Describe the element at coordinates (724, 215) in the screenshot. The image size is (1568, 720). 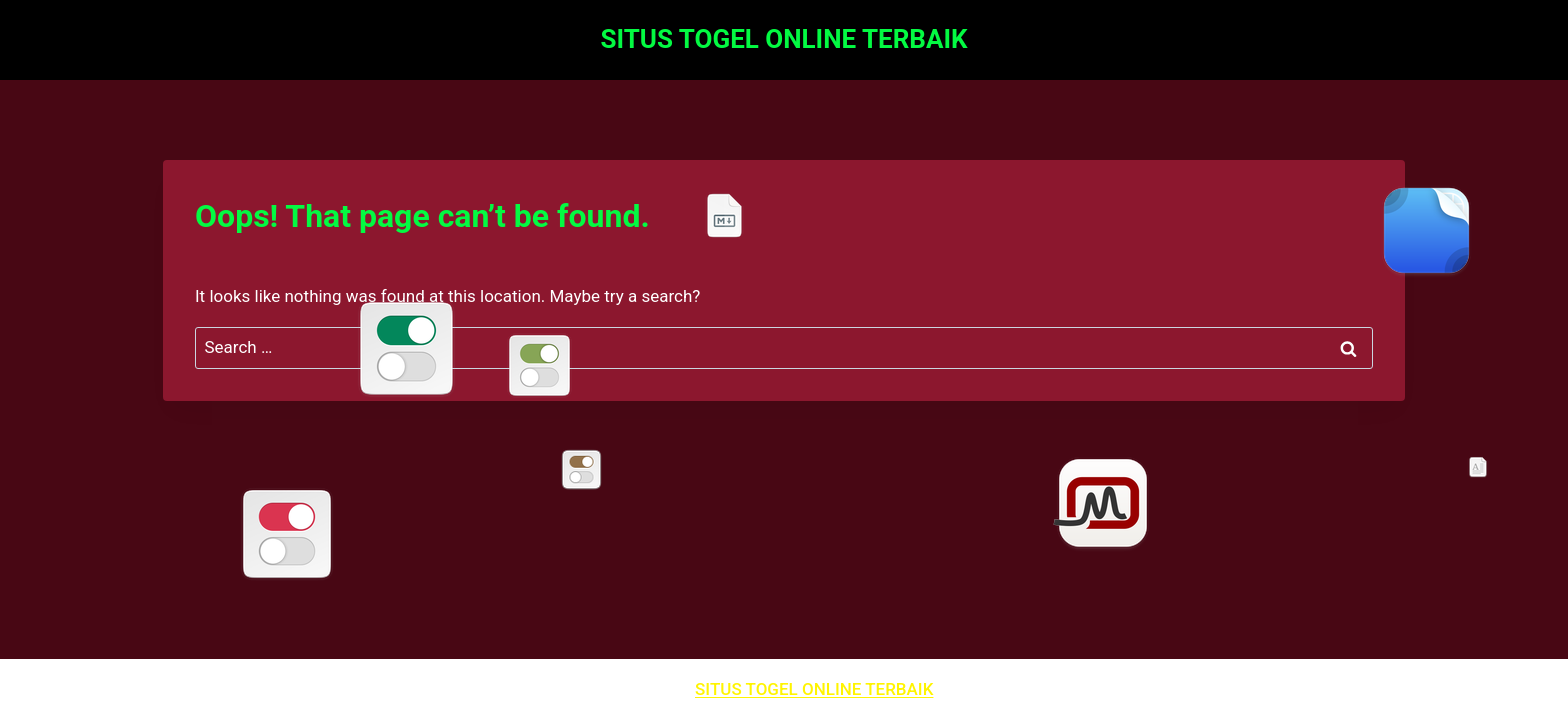
I see `a markdown text file` at that location.